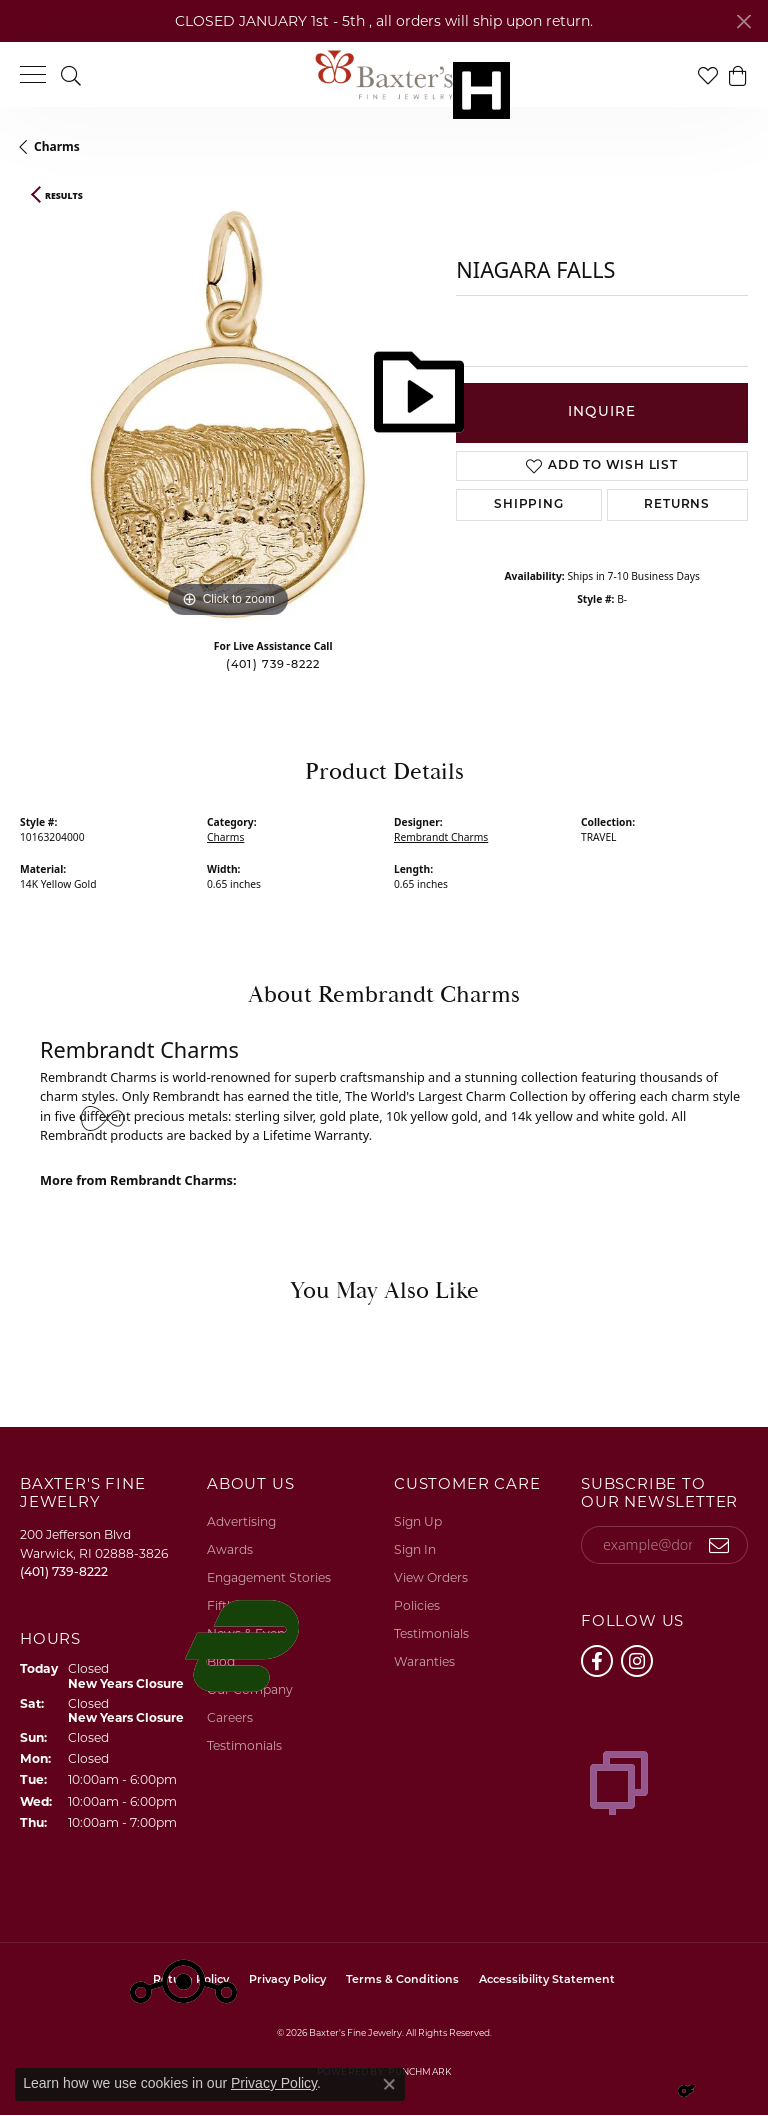 This screenshot has width=768, height=2116. What do you see at coordinates (619, 1780) in the screenshot?
I see `aed electrode pads for defibrillator device` at bounding box center [619, 1780].